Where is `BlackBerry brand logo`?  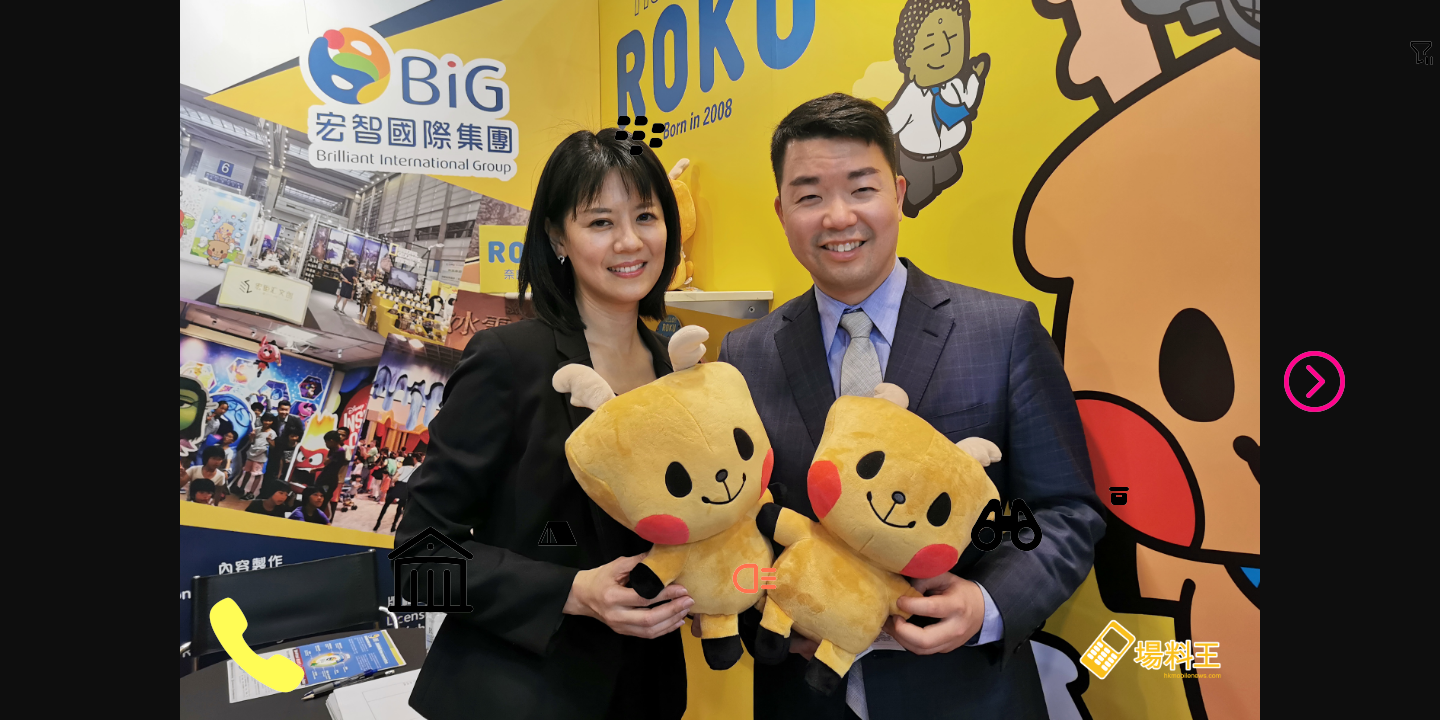 BlackBerry brand logo is located at coordinates (640, 135).